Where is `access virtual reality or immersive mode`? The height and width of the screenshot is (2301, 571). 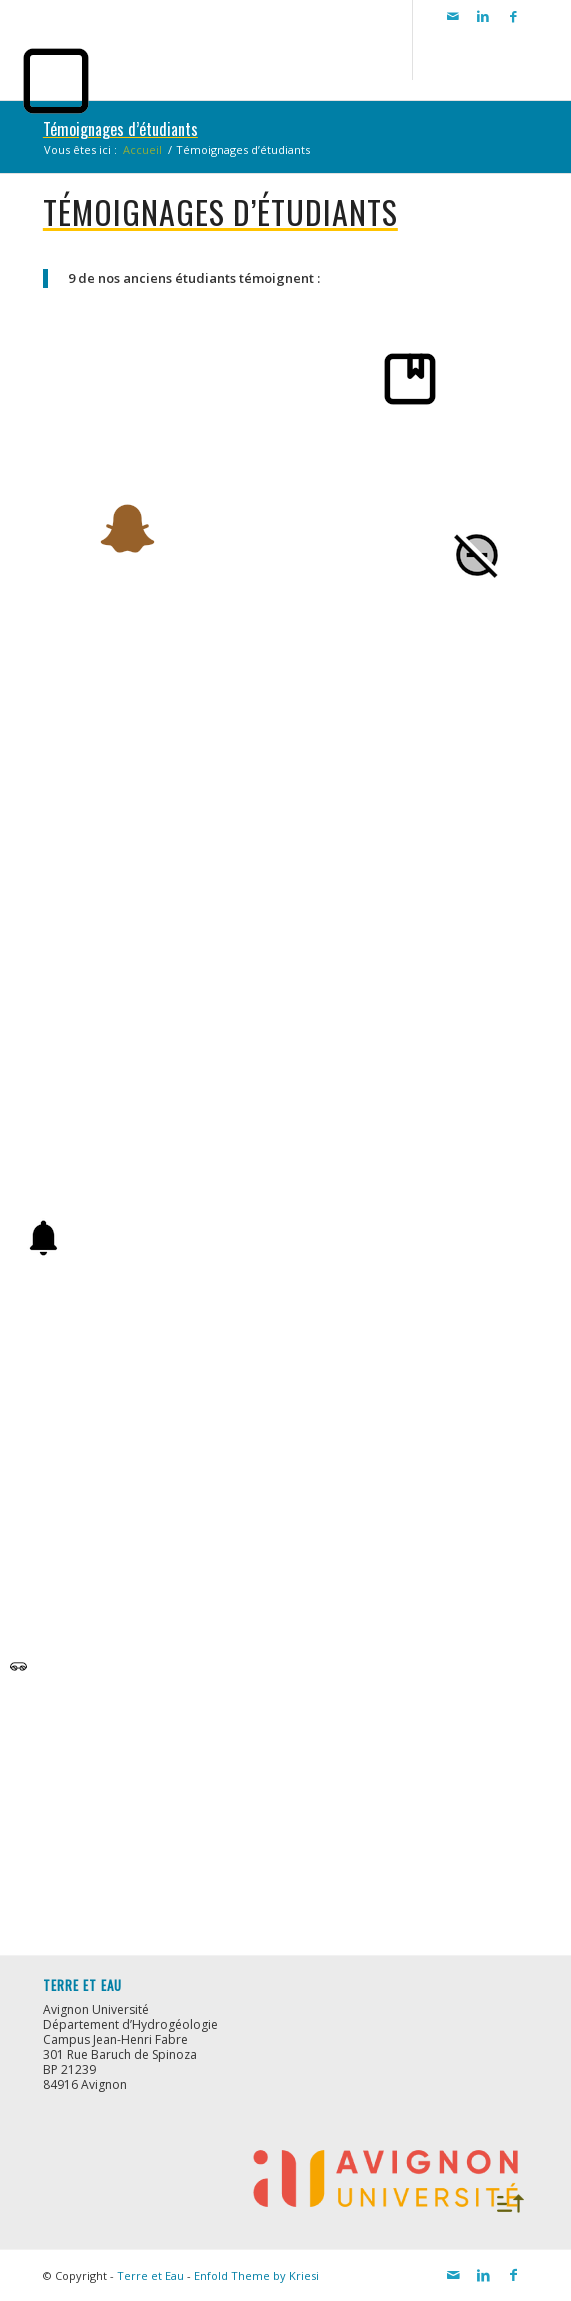 access virtual reality or immersive mode is located at coordinates (18, 1666).